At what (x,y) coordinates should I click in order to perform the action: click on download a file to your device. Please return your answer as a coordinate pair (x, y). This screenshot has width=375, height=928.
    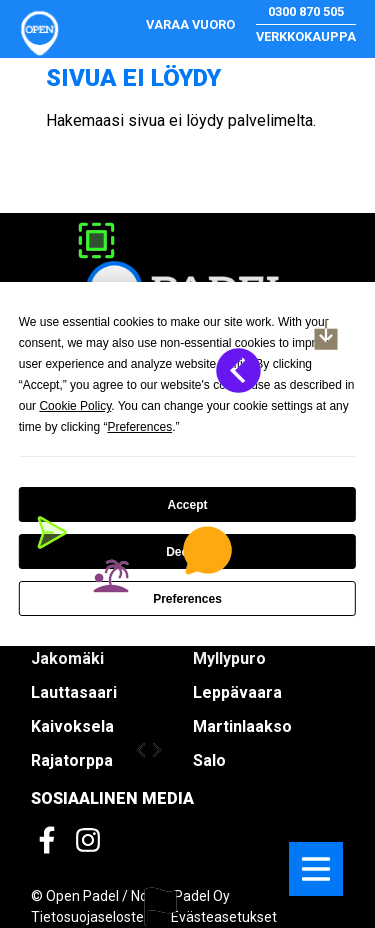
    Looking at the image, I should click on (326, 335).